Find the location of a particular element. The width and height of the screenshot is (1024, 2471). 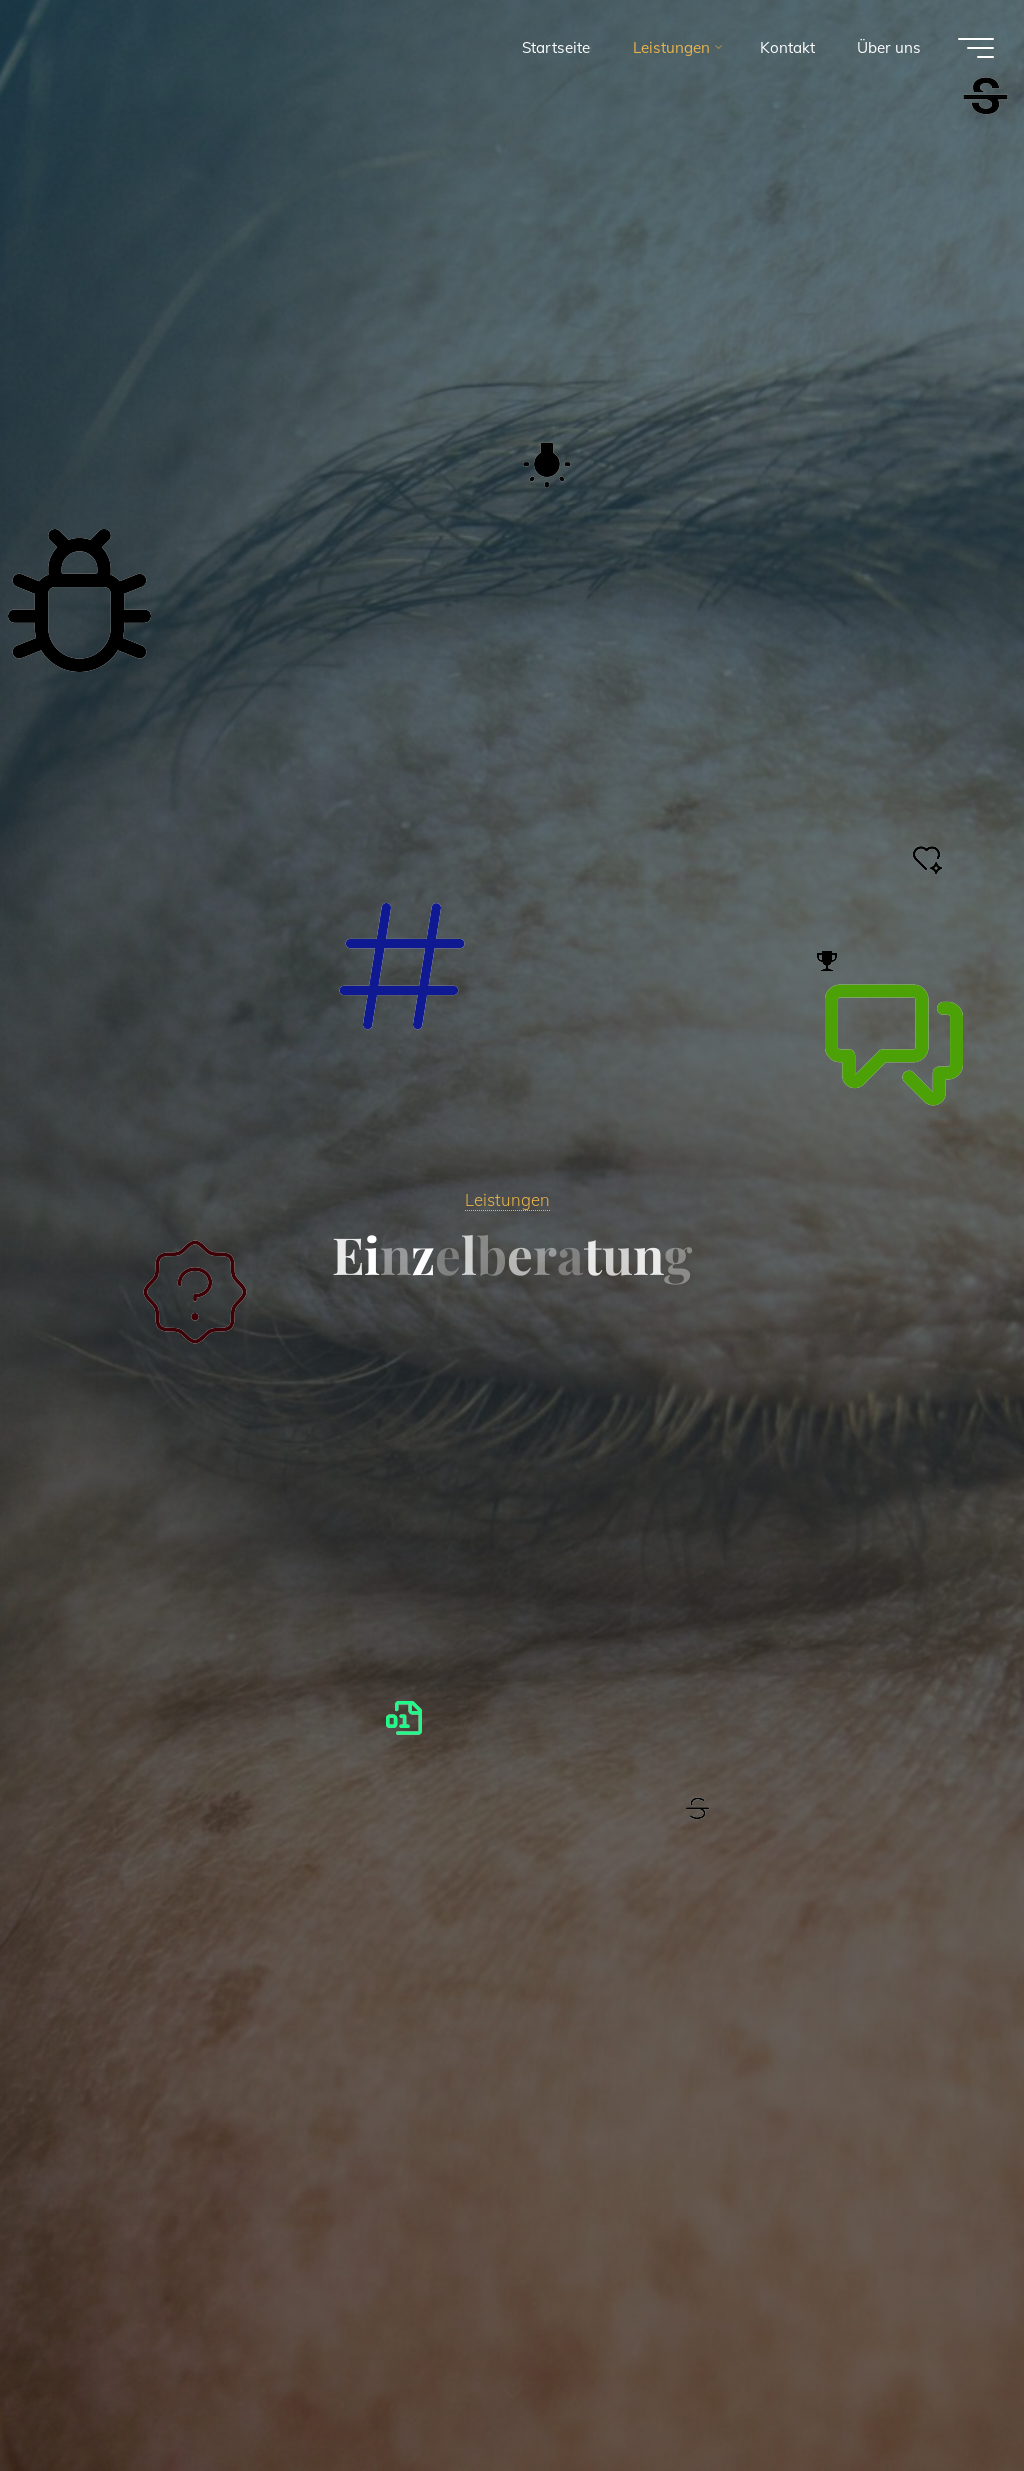

view discussion thread is located at coordinates (894, 1045).